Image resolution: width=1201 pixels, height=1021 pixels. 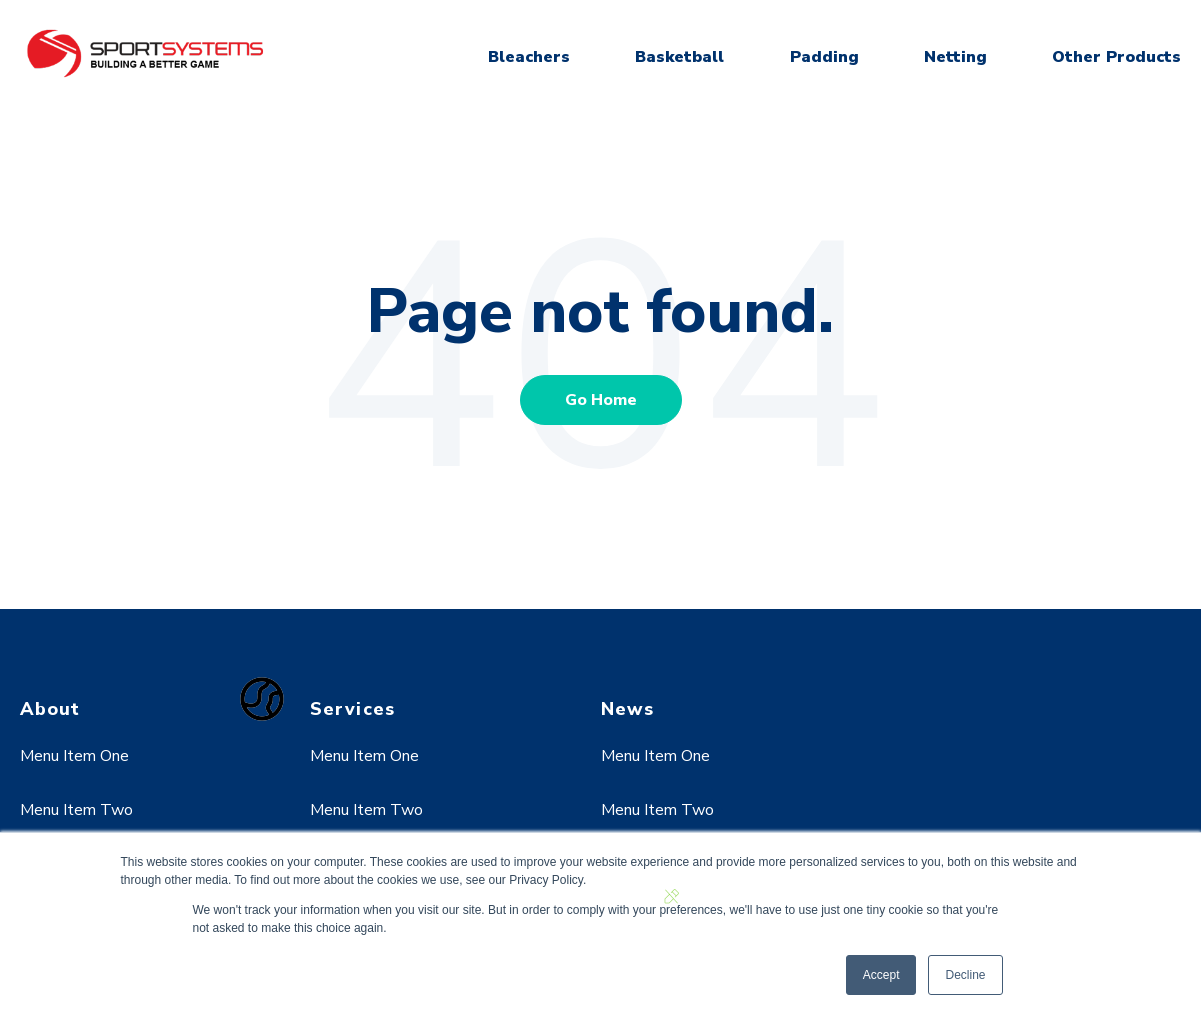 What do you see at coordinates (262, 699) in the screenshot?
I see `switch to global or worldwide view` at bounding box center [262, 699].